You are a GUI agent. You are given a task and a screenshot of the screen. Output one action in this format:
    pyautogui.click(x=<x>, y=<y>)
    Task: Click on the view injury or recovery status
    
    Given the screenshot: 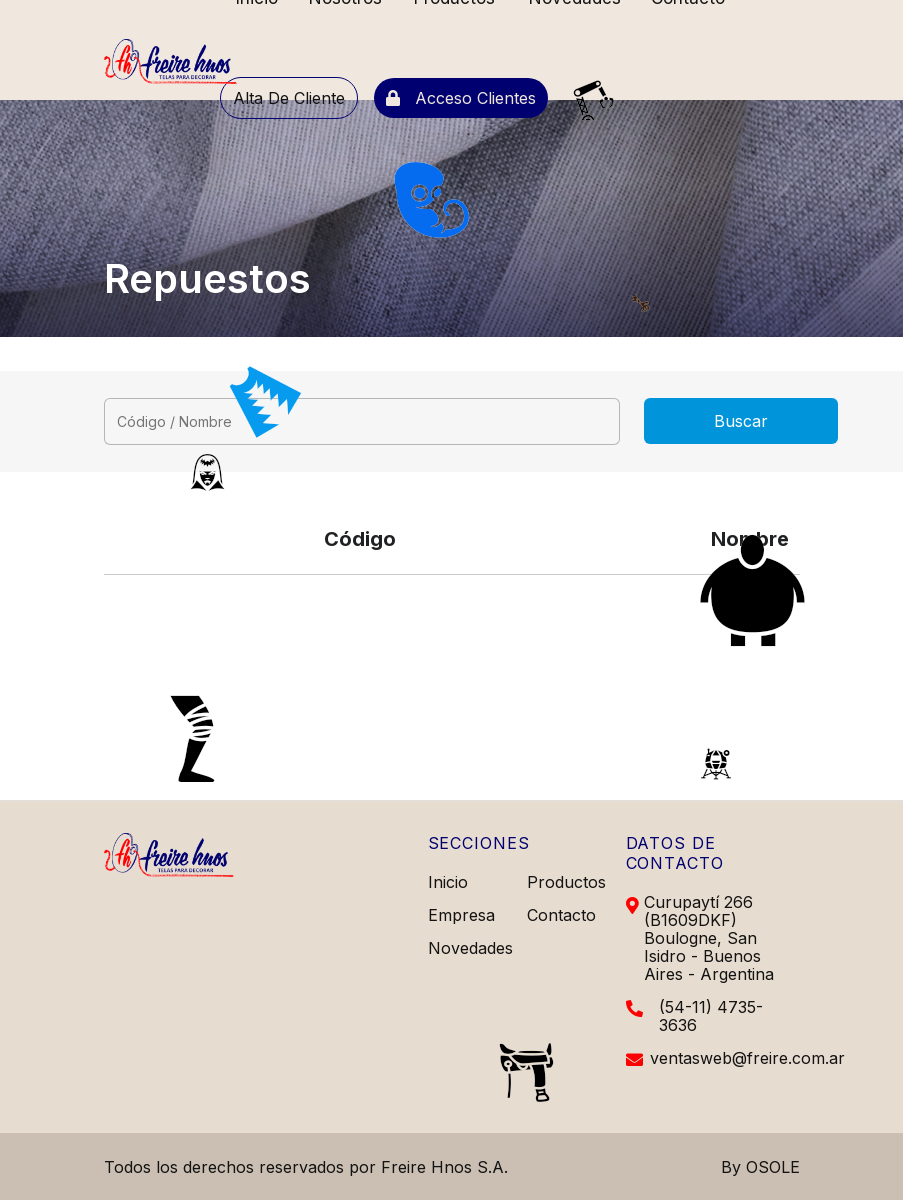 What is the action you would take?
    pyautogui.click(x=195, y=739)
    